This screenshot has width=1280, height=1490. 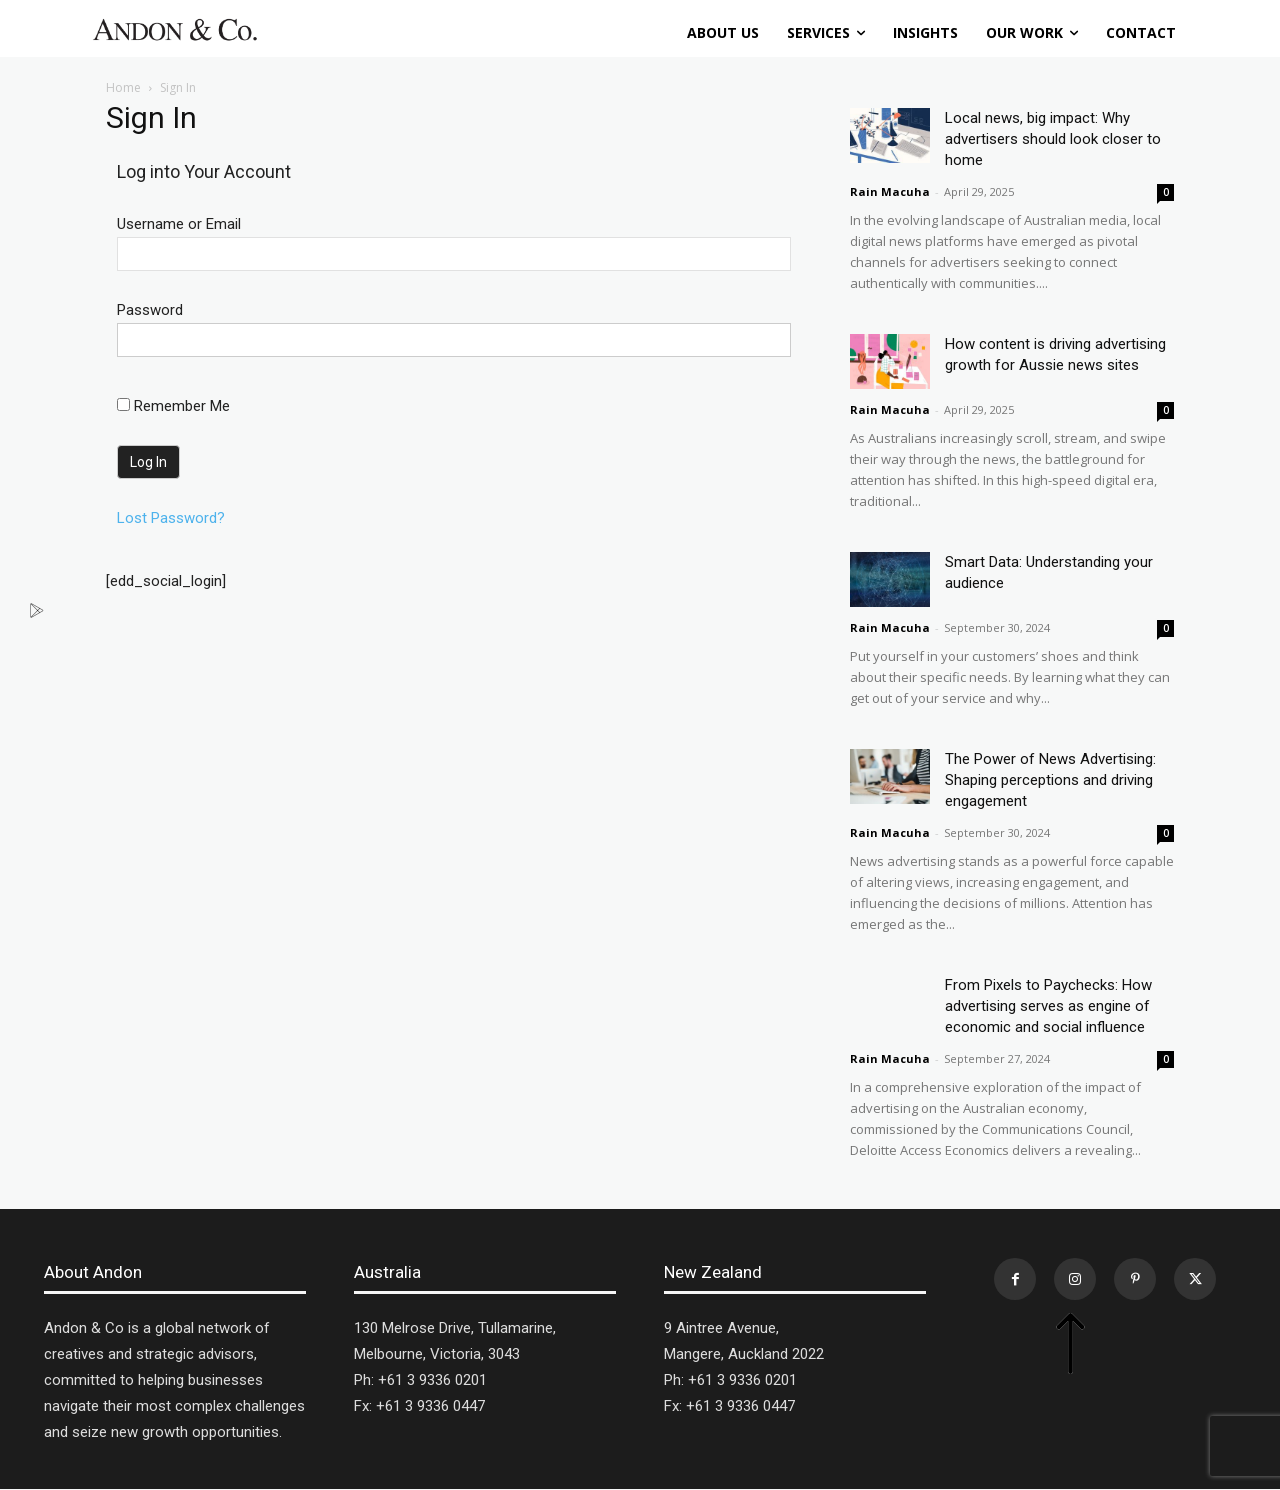 I want to click on scroll to top of page, so click(x=1070, y=1343).